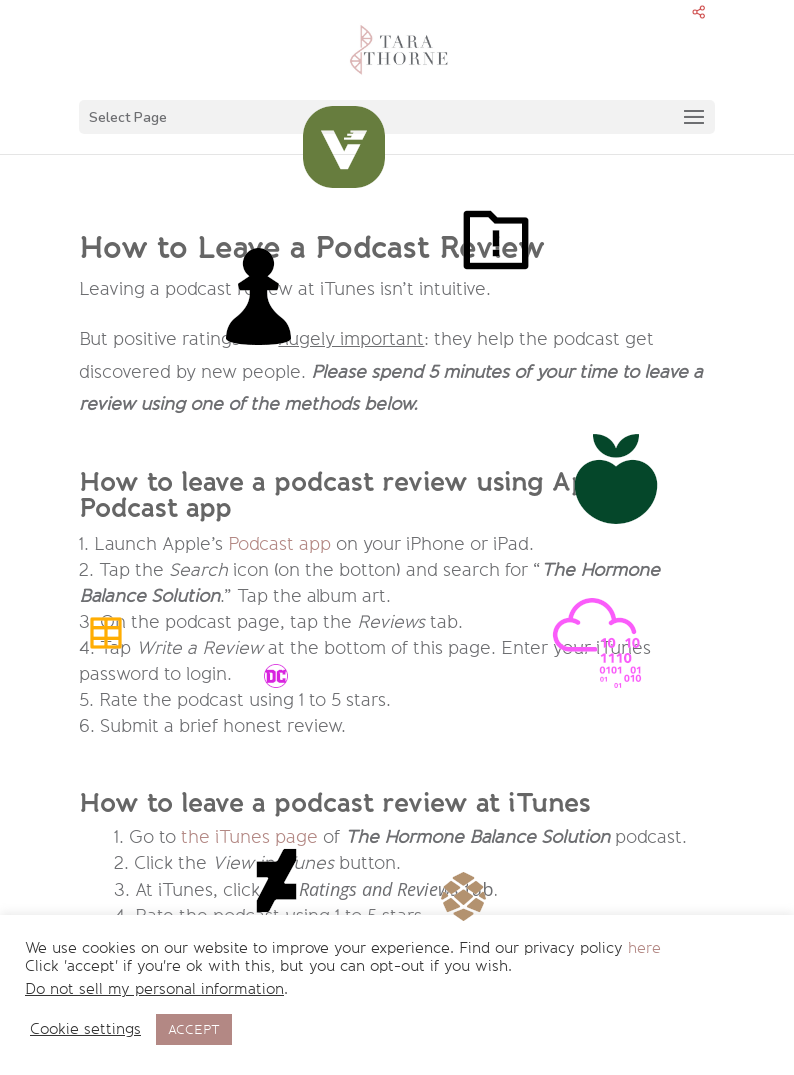 The height and width of the screenshot is (1075, 794). What do you see at coordinates (258, 296) in the screenshot?
I see `open chess.com app` at bounding box center [258, 296].